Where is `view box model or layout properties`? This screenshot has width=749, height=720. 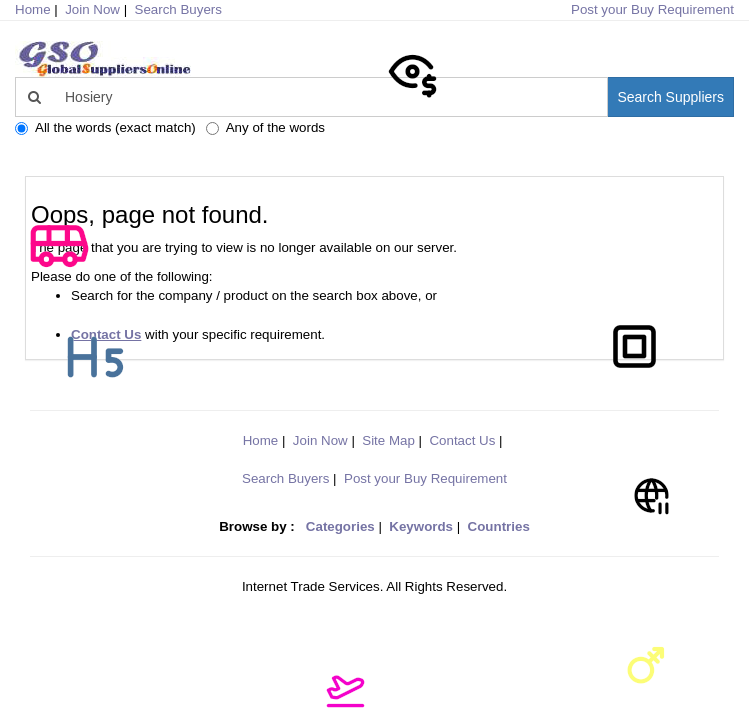
view box model or layout properties is located at coordinates (634, 346).